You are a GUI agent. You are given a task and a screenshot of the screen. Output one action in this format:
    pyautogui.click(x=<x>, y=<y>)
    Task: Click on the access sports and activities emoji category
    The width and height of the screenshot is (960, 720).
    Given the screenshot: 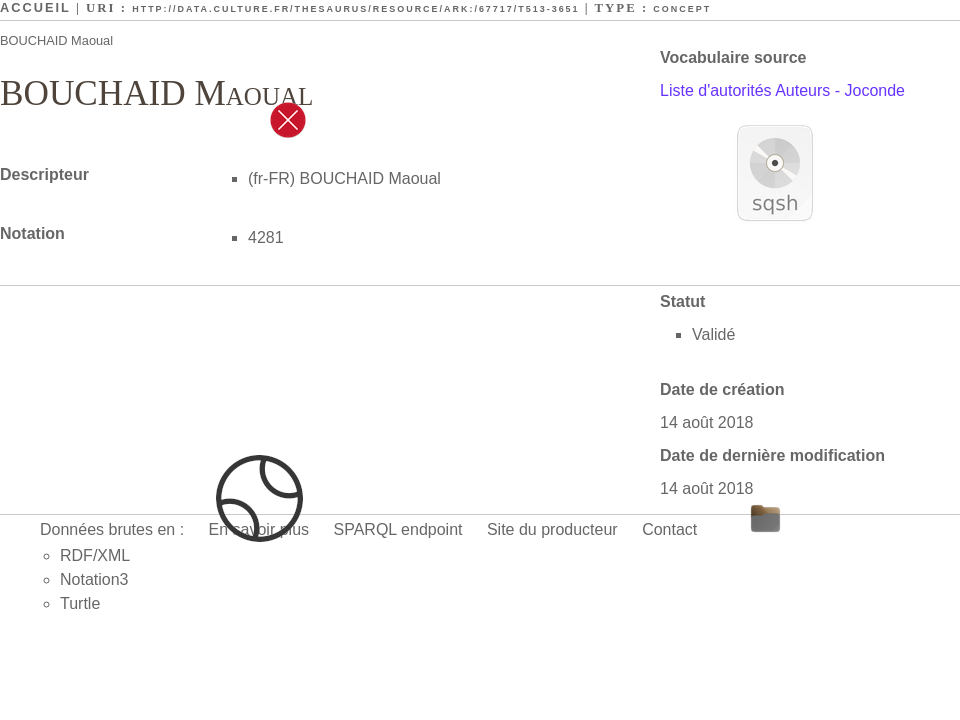 What is the action you would take?
    pyautogui.click(x=259, y=498)
    